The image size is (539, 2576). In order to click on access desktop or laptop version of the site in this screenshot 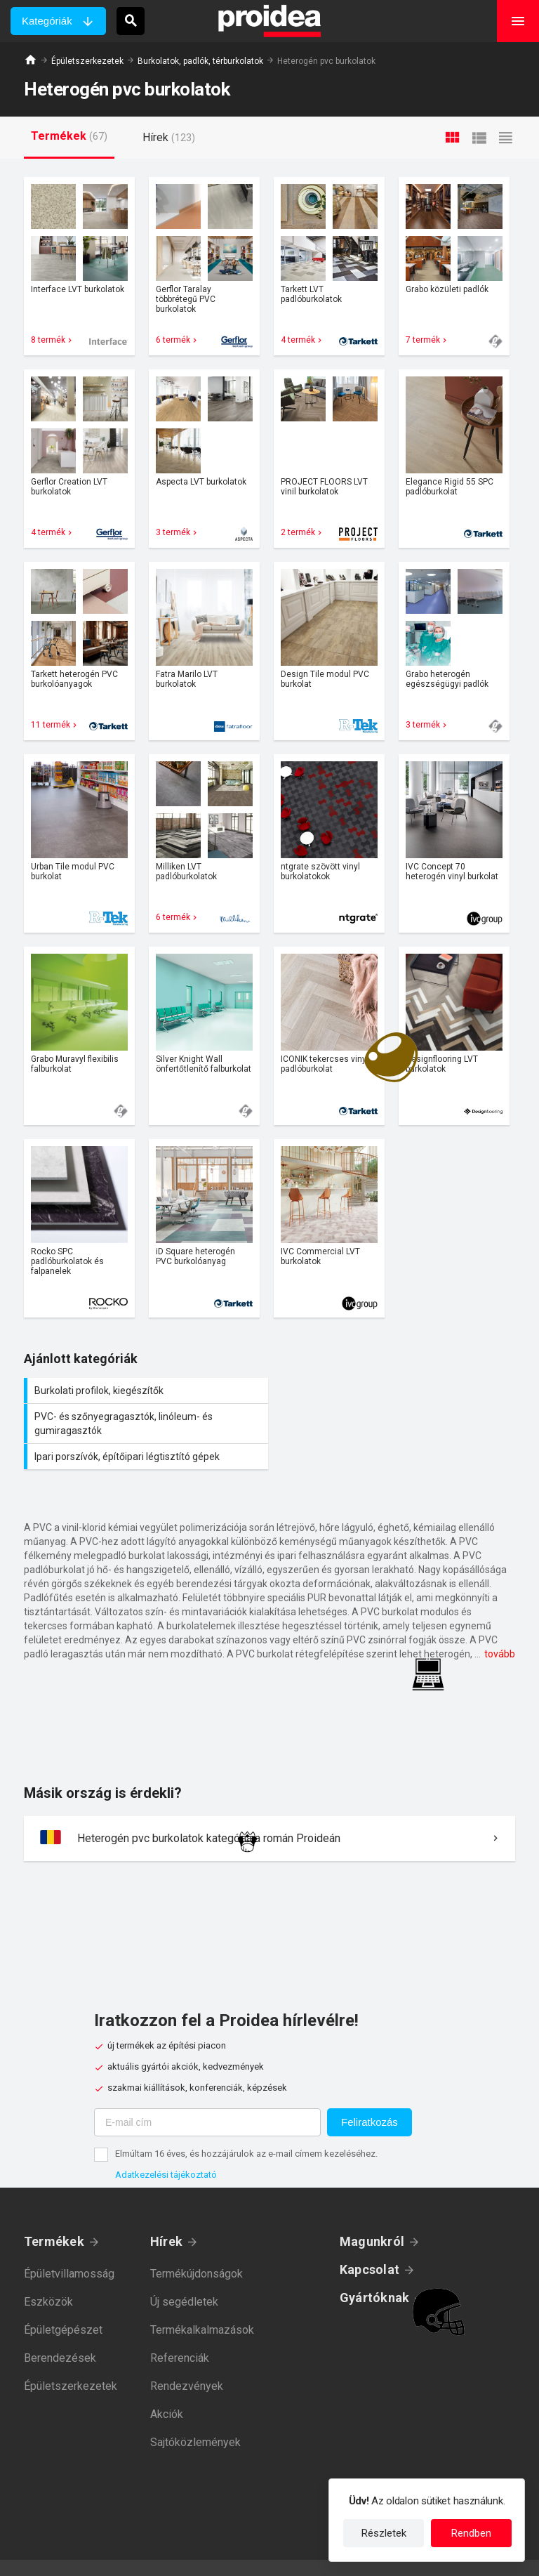, I will do `click(428, 1674)`.